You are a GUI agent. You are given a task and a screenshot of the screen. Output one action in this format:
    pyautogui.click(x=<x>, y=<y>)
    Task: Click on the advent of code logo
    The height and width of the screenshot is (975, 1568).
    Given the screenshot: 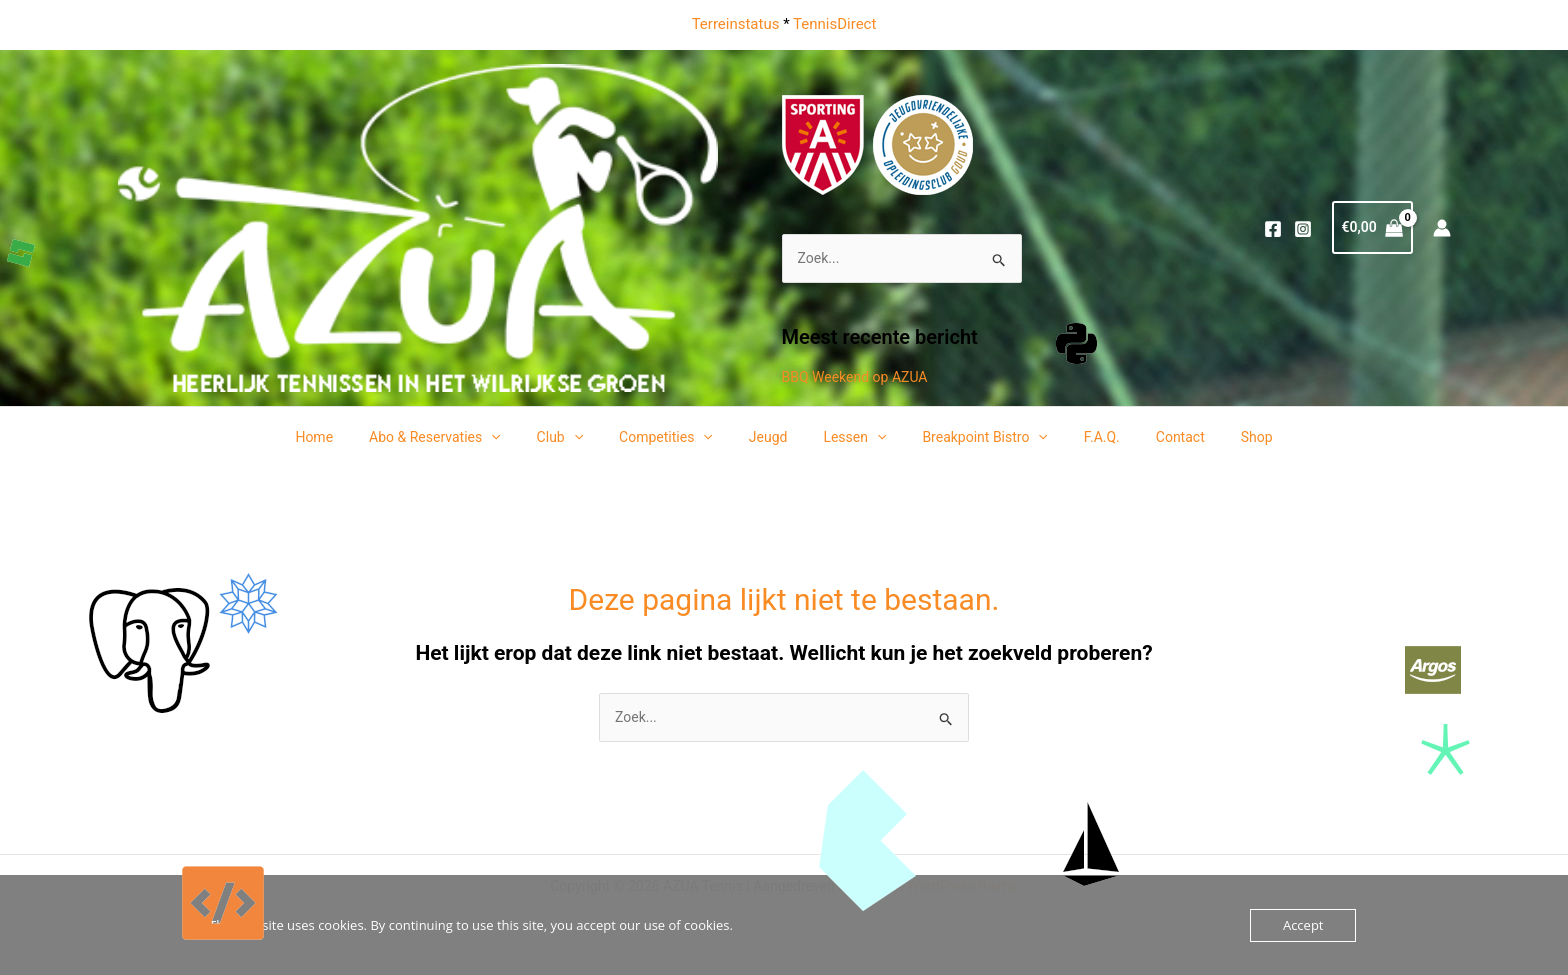 What is the action you would take?
    pyautogui.click(x=1445, y=749)
    